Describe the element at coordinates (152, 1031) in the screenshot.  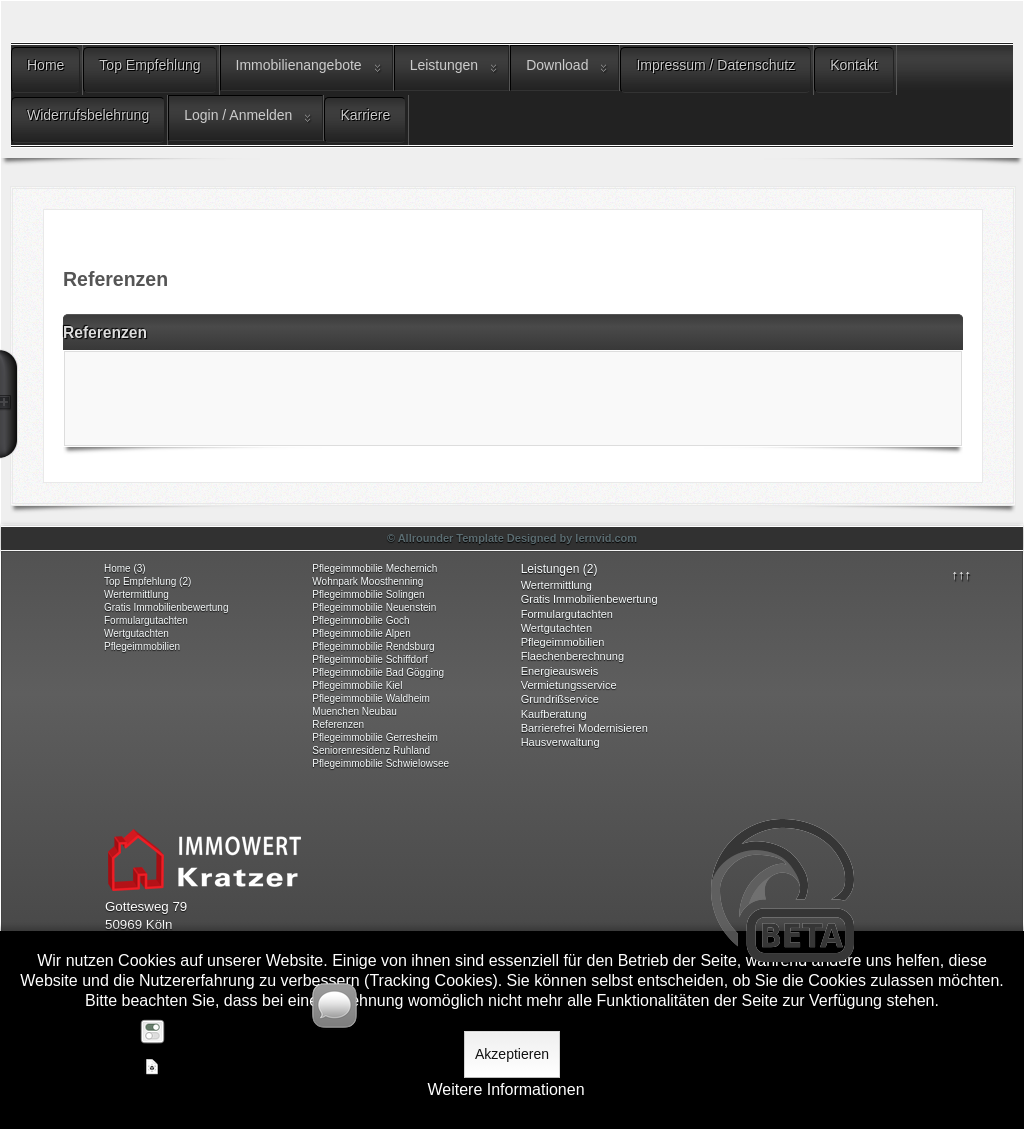
I see `open gnome tweaks settings` at that location.